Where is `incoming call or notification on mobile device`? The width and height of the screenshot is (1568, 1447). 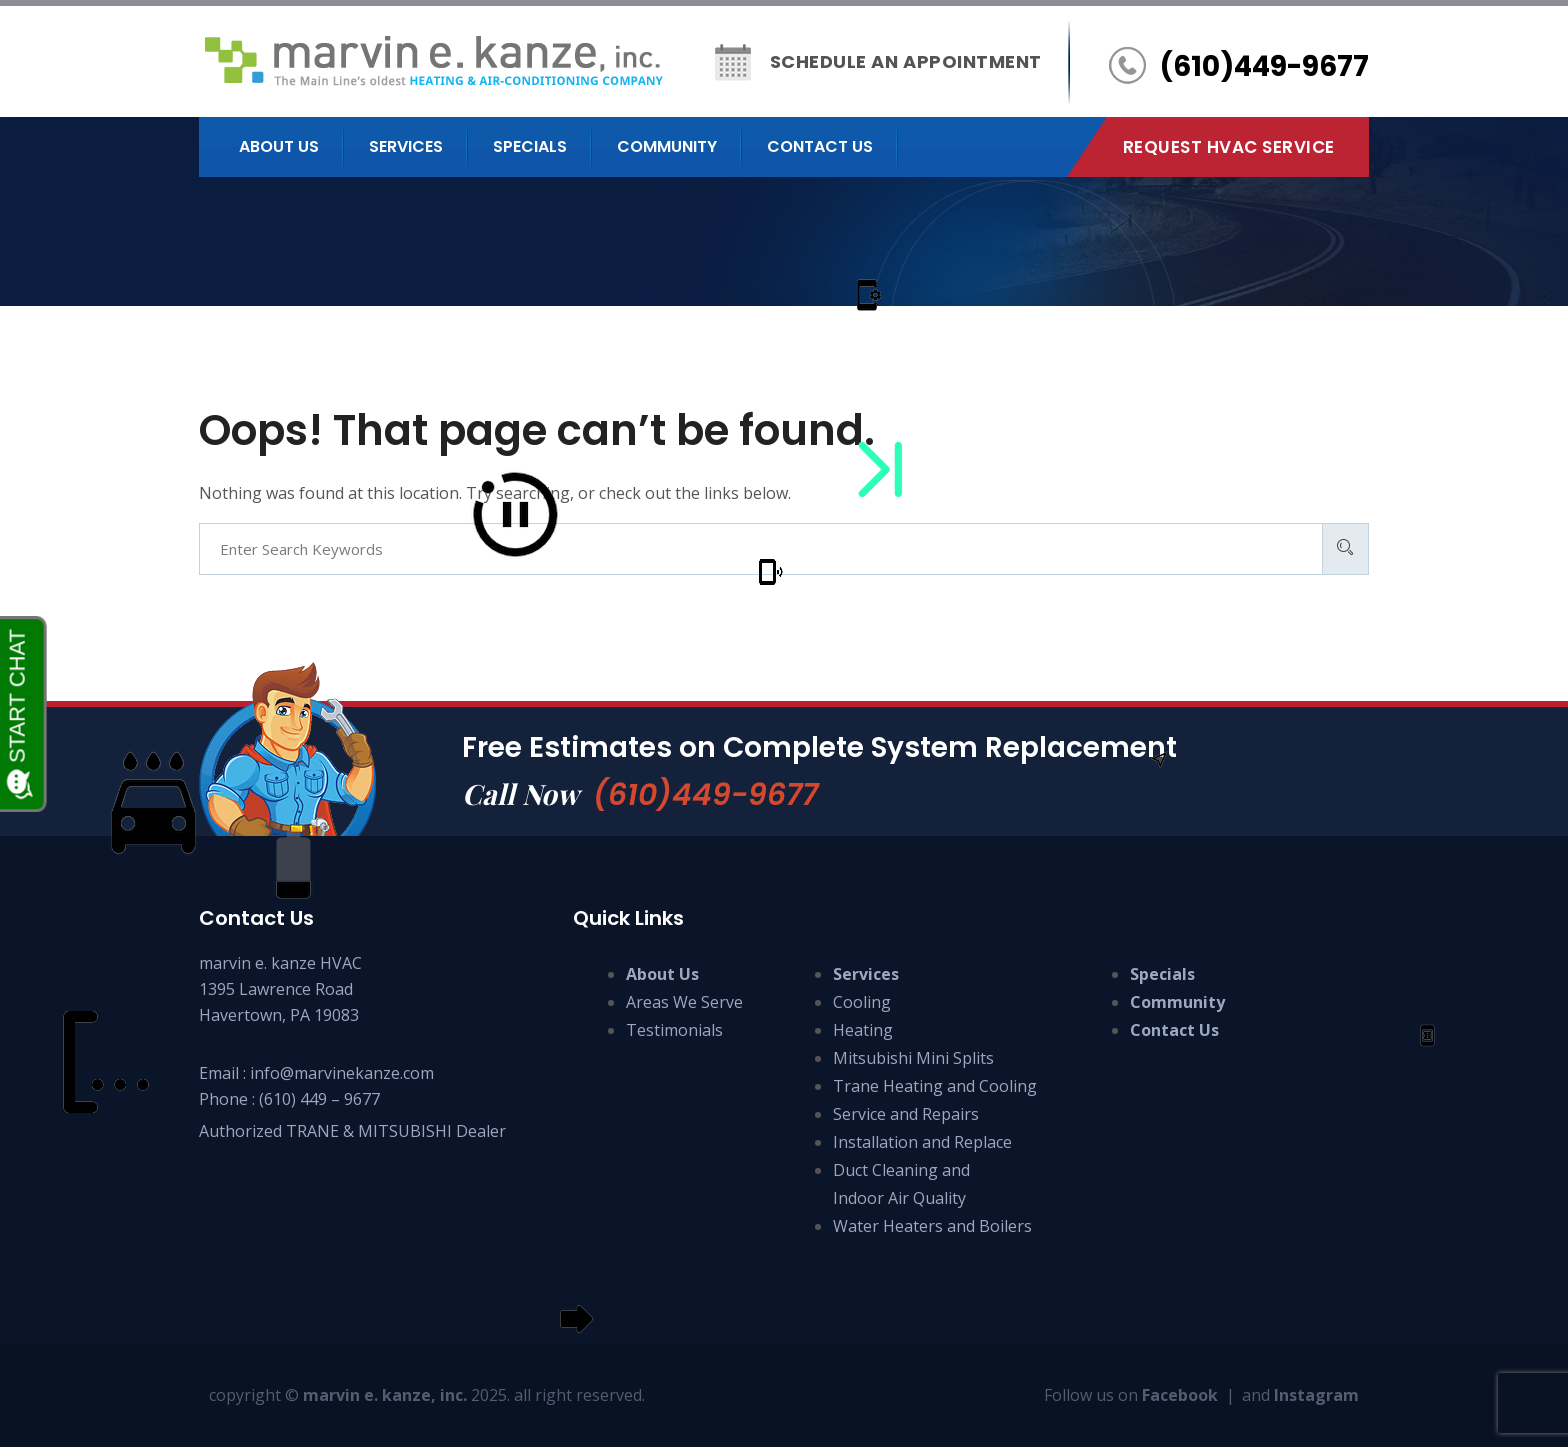
incoming call or notification on mobile device is located at coordinates (771, 572).